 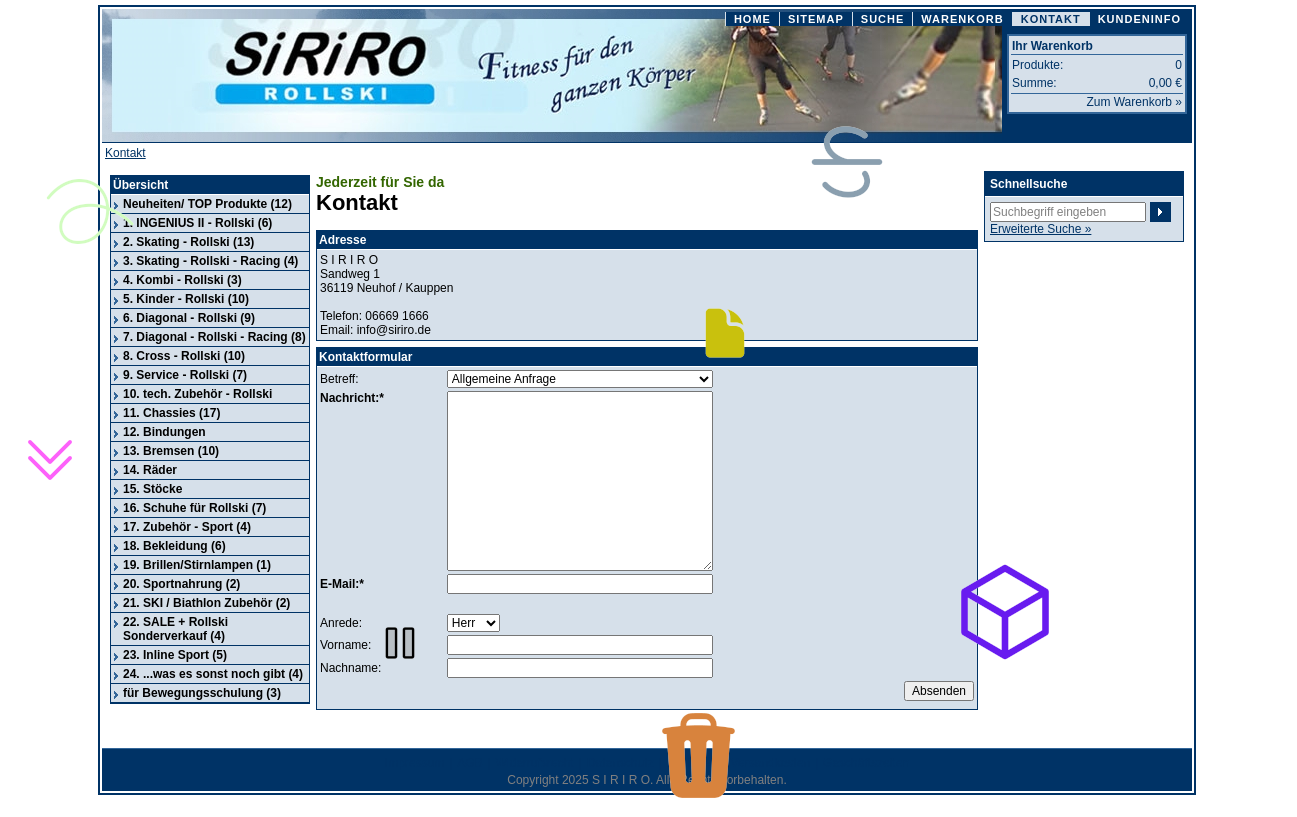 I want to click on view document or file, so click(x=725, y=333).